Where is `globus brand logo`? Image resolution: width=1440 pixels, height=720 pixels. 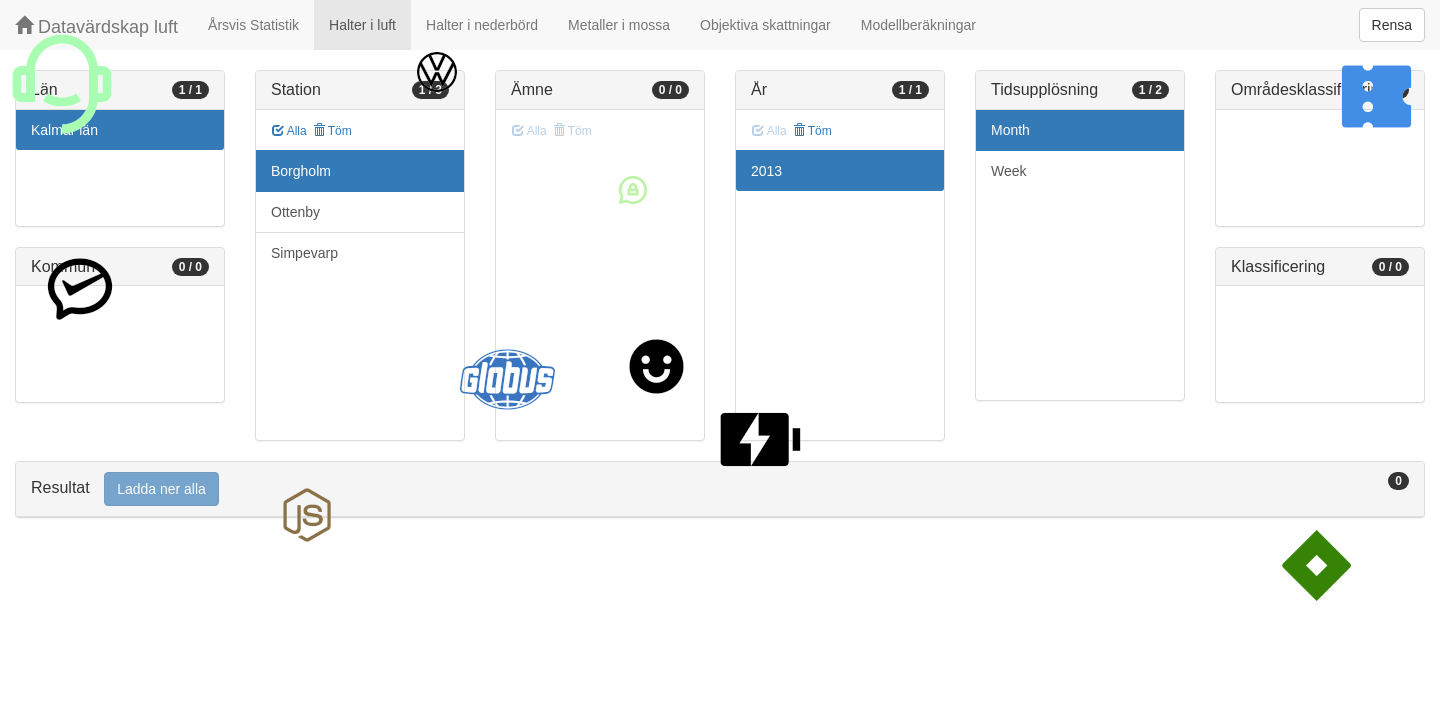
globus brand logo is located at coordinates (507, 379).